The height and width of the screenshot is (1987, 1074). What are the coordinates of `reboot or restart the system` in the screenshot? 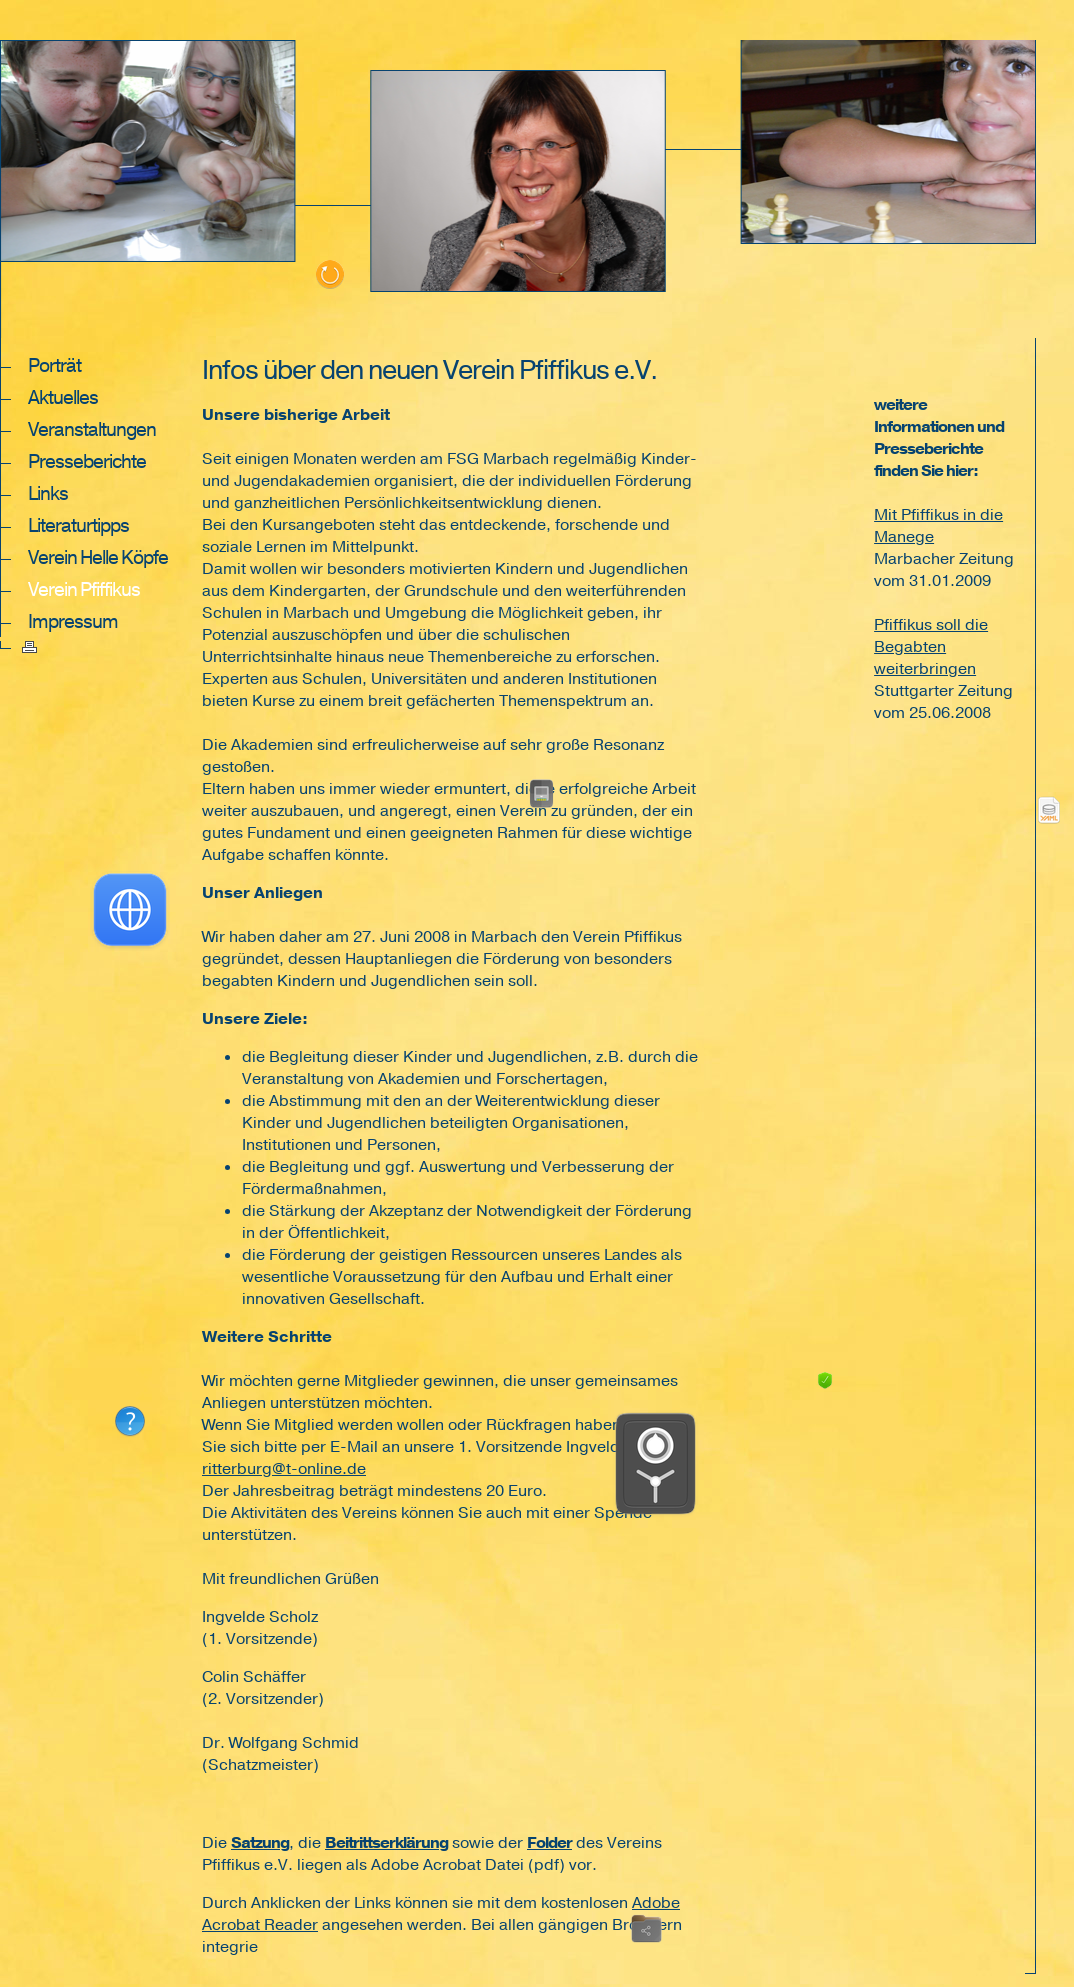 It's located at (330, 274).